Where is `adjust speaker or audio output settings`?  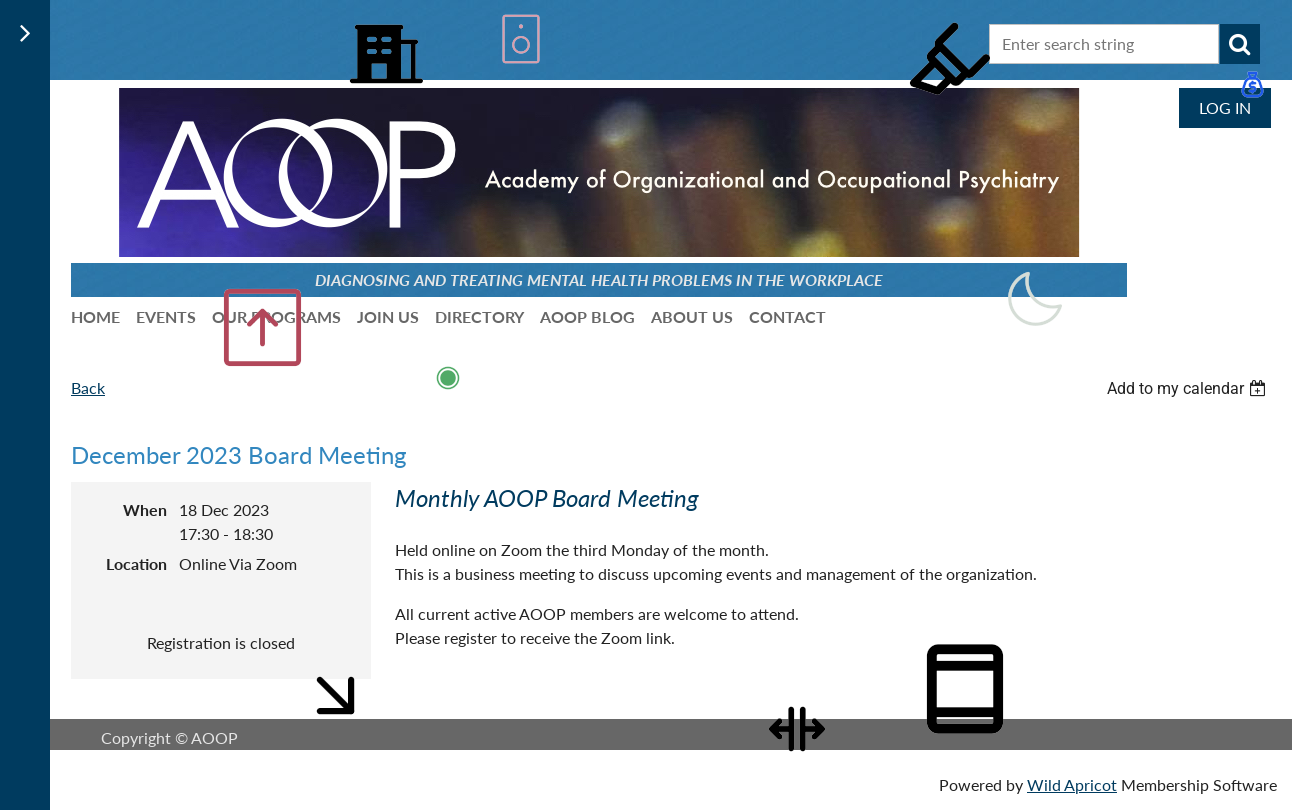 adjust speaker or audio output settings is located at coordinates (521, 39).